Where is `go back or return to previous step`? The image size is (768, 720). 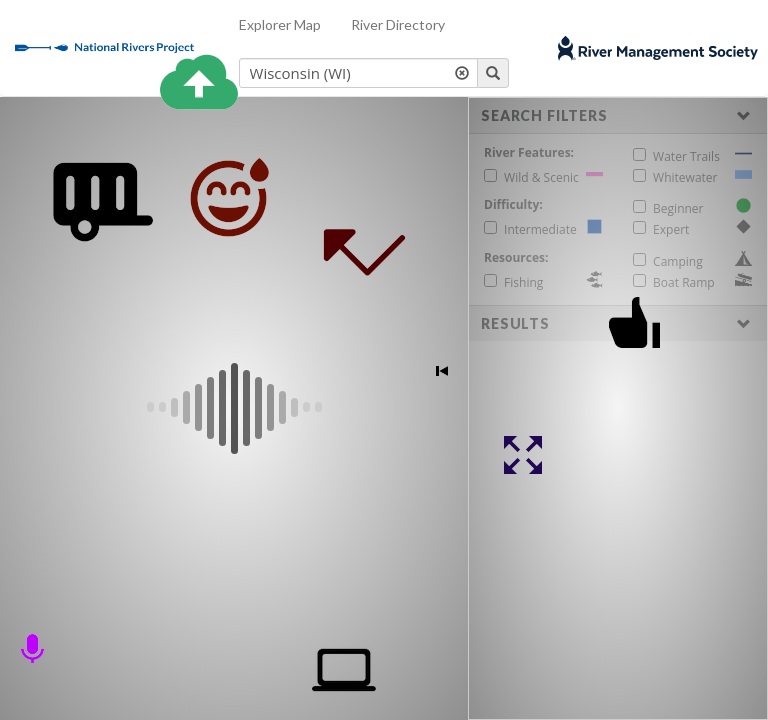 go back or return to previous step is located at coordinates (364, 249).